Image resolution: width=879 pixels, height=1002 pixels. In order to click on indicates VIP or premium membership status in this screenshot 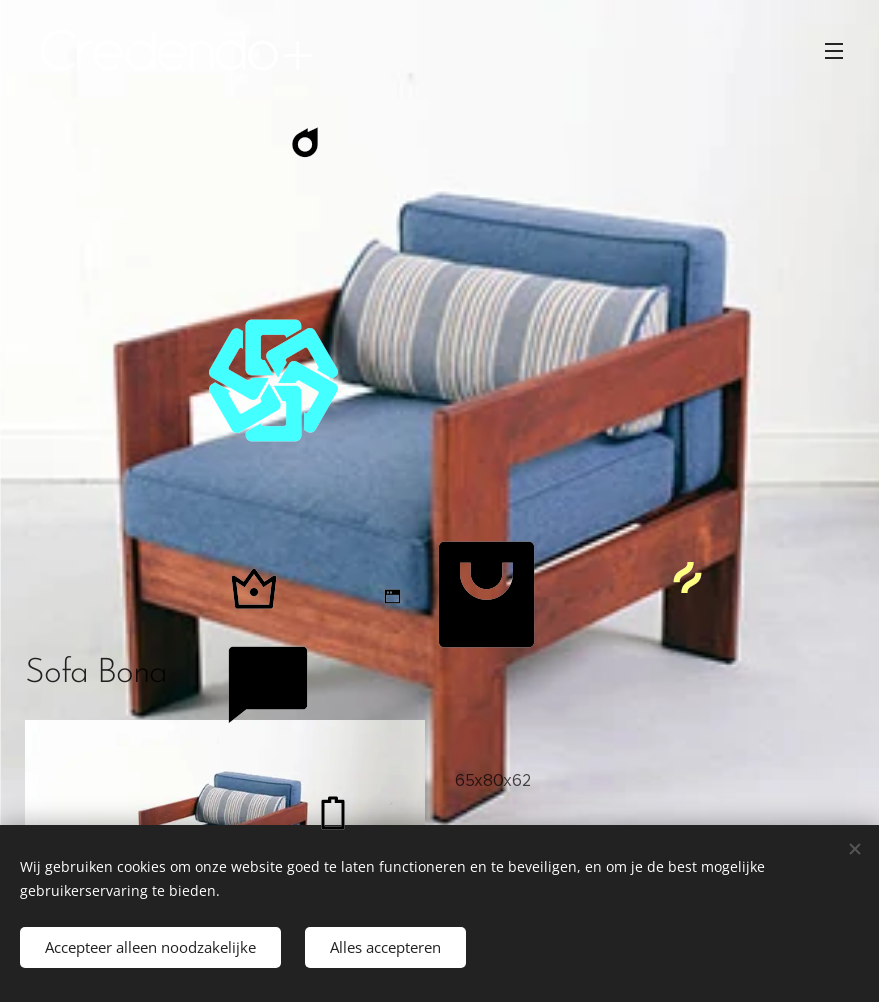, I will do `click(254, 590)`.